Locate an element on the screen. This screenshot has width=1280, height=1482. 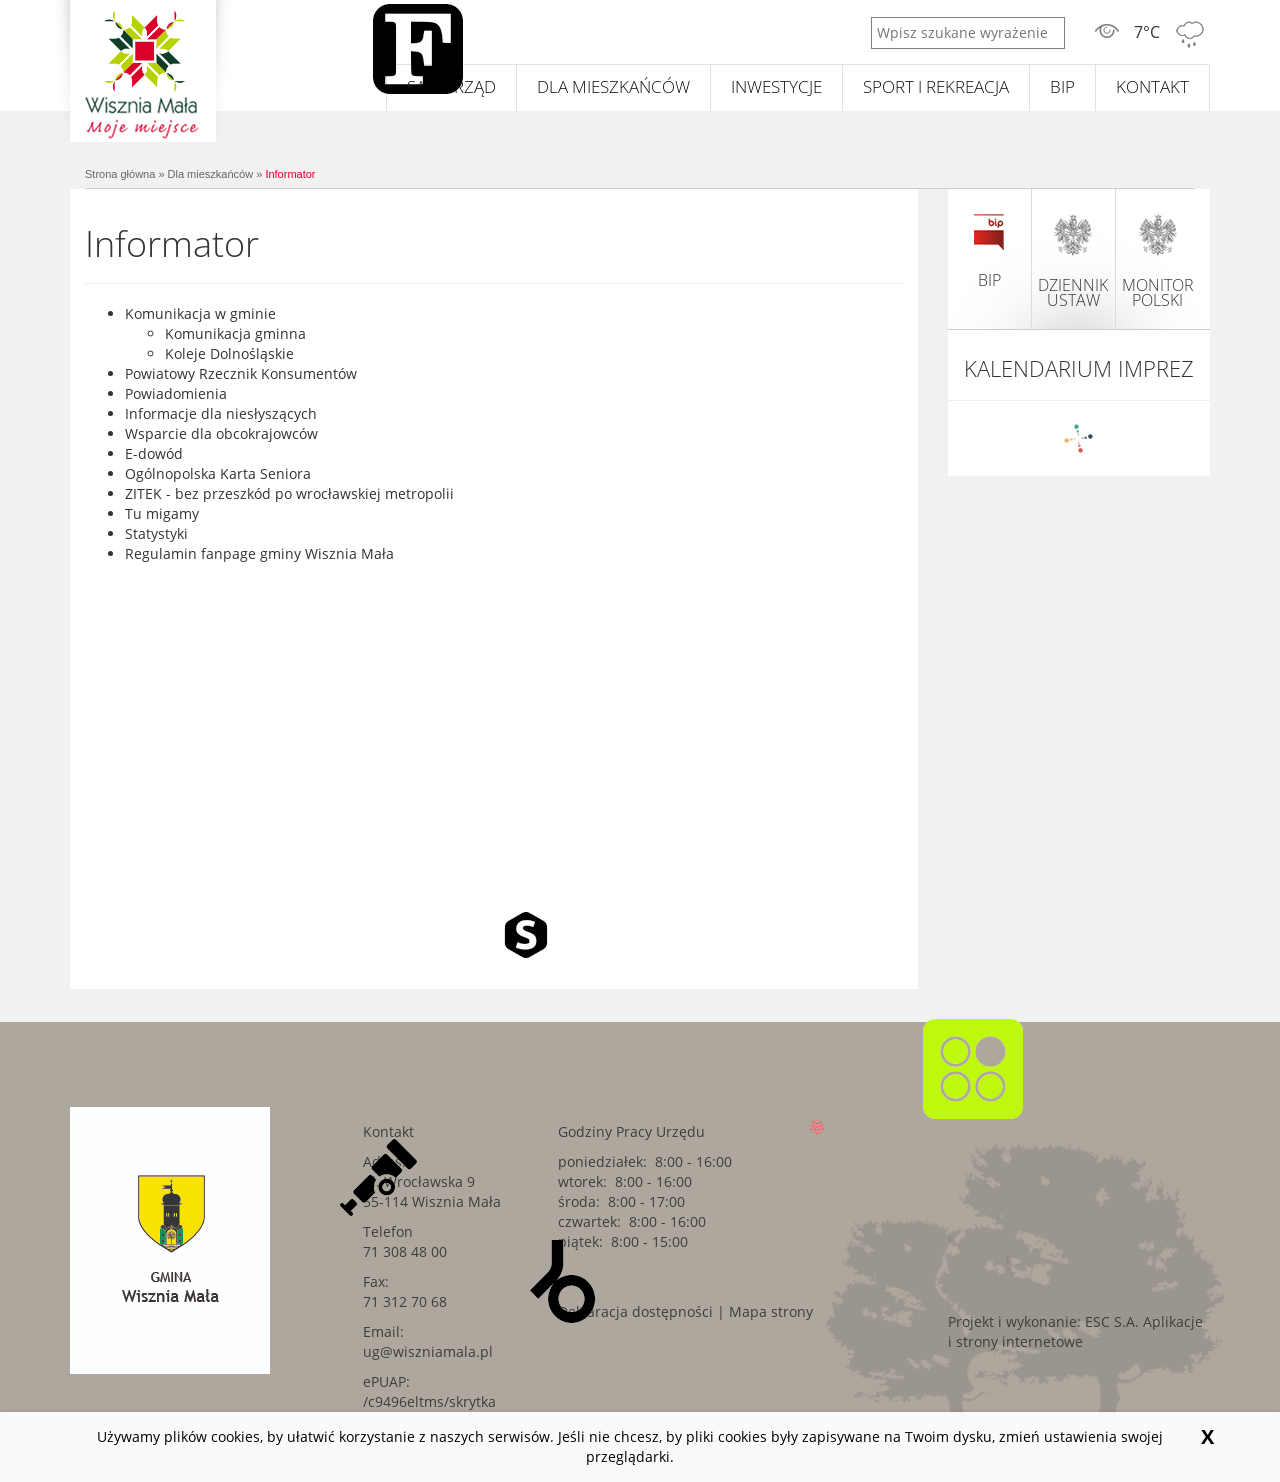
fortran programming language logo is located at coordinates (418, 49).